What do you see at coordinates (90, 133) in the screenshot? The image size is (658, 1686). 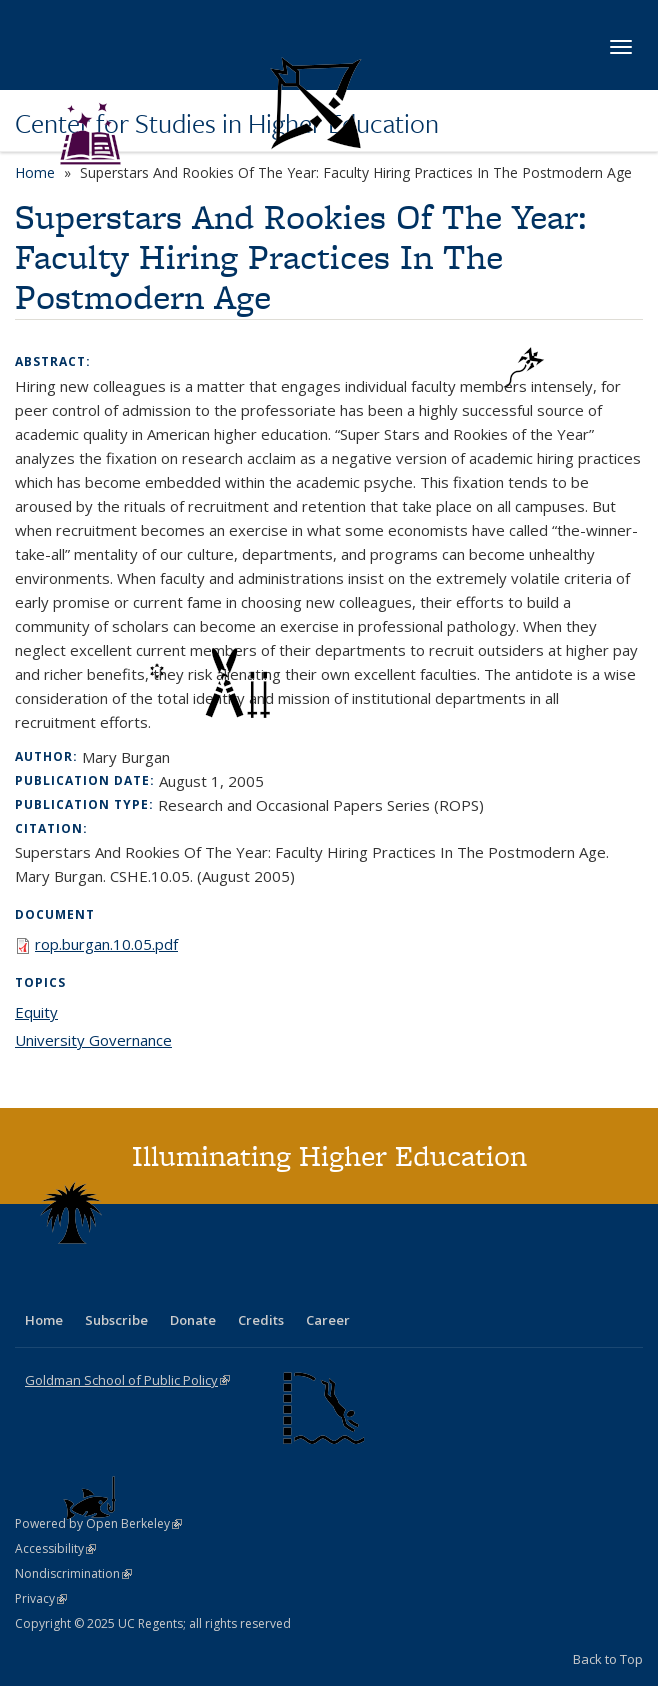 I see `open your spell book or magic abilities` at bounding box center [90, 133].